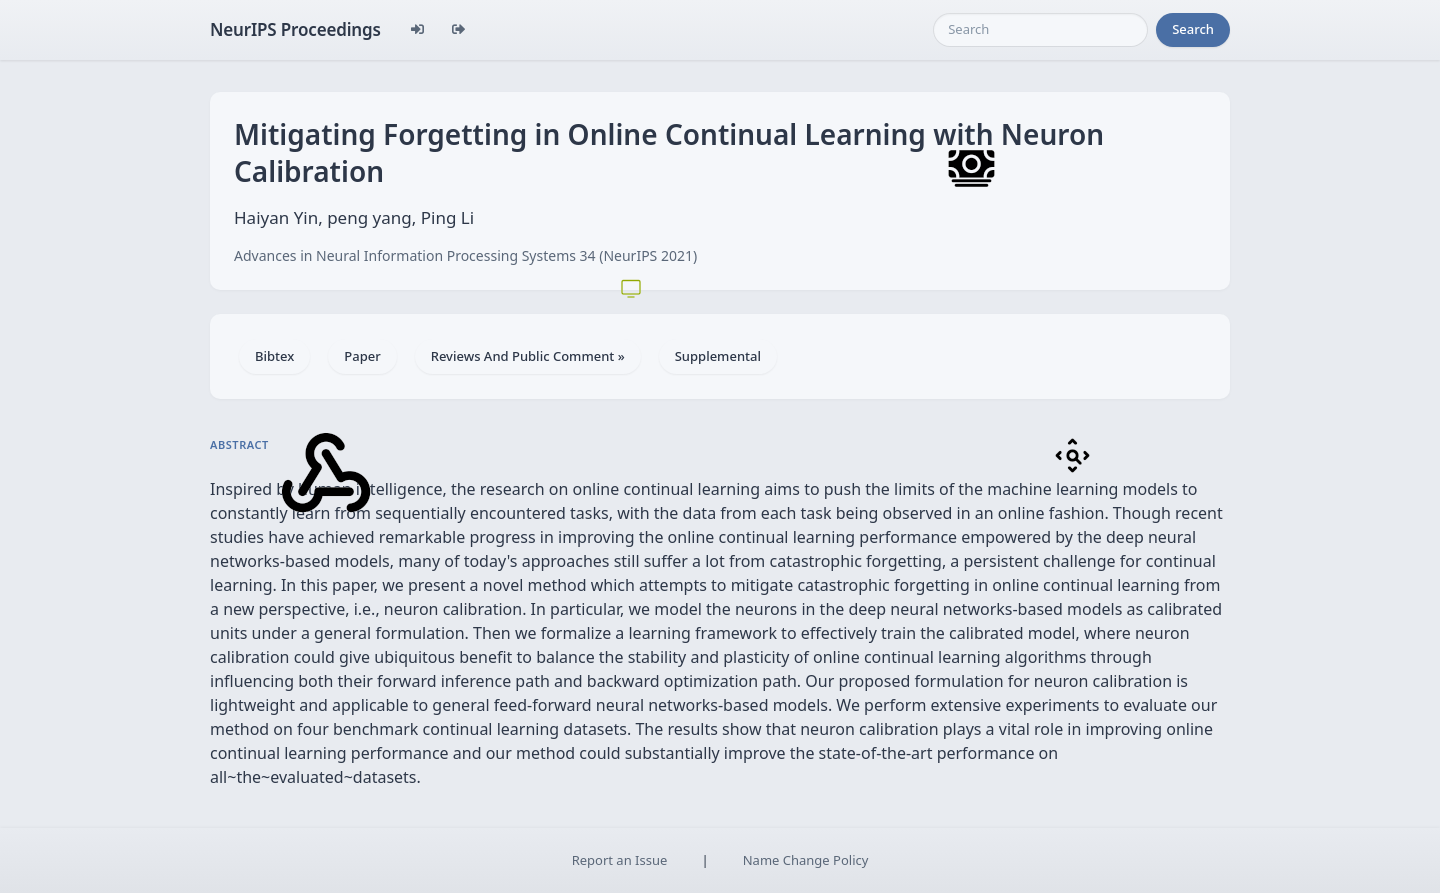 The image size is (1440, 893). What do you see at coordinates (631, 288) in the screenshot?
I see `switch to desktop or monitor display` at bounding box center [631, 288].